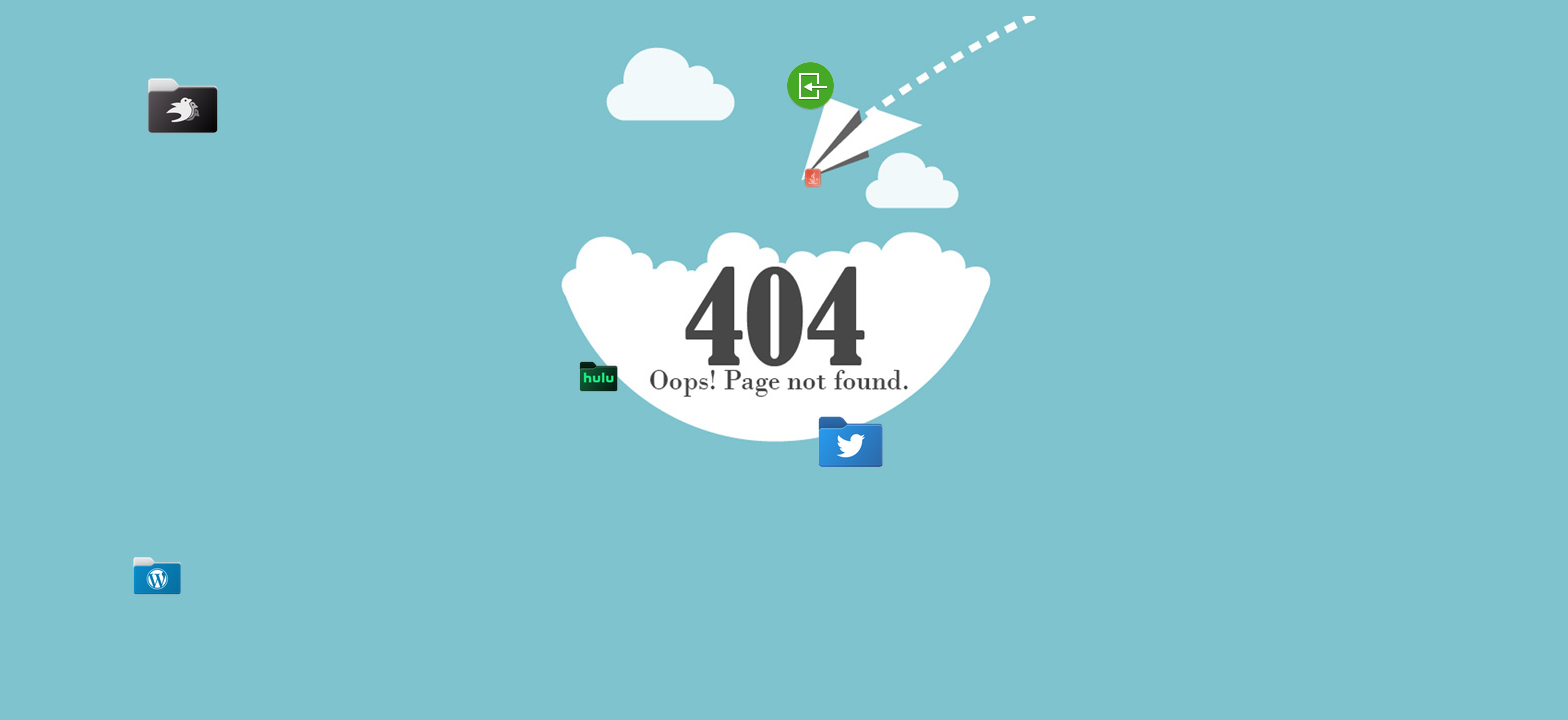 The height and width of the screenshot is (720, 1568). What do you see at coordinates (850, 443) in the screenshot?
I see `open folder containing Twitter-related files` at bounding box center [850, 443].